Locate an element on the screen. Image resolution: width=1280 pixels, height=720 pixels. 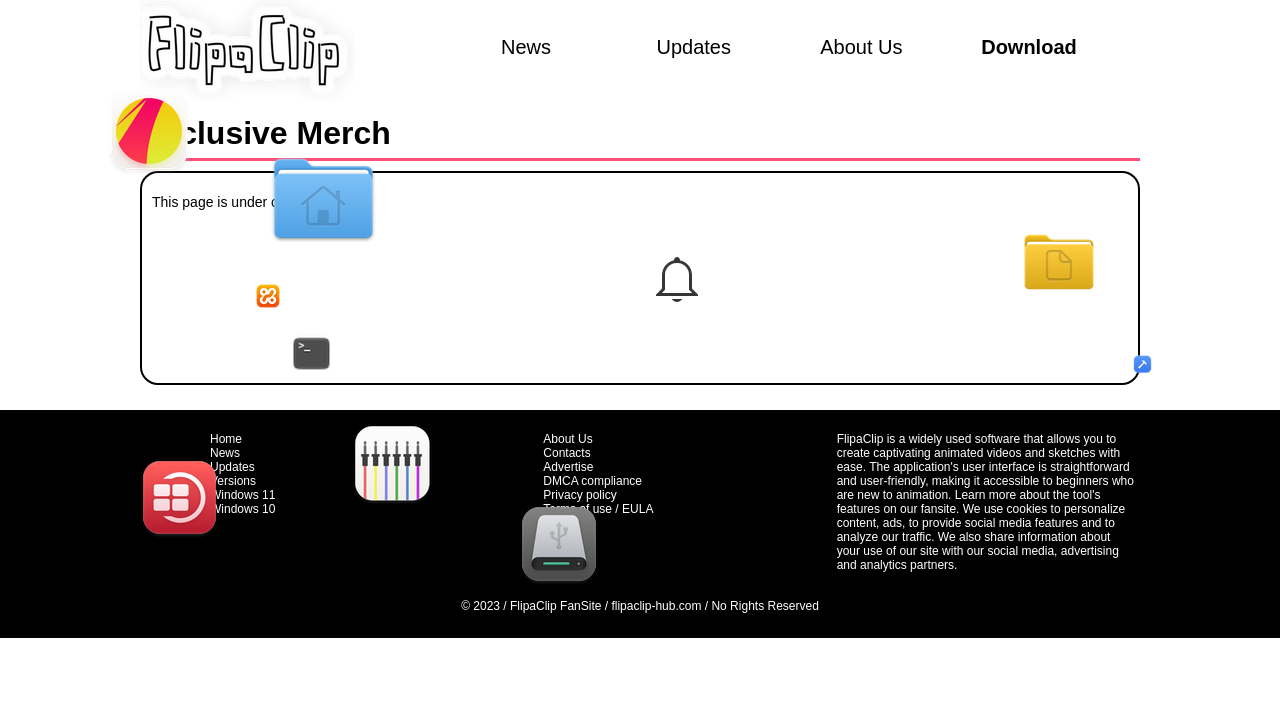
open gravit designer app is located at coordinates (149, 131).